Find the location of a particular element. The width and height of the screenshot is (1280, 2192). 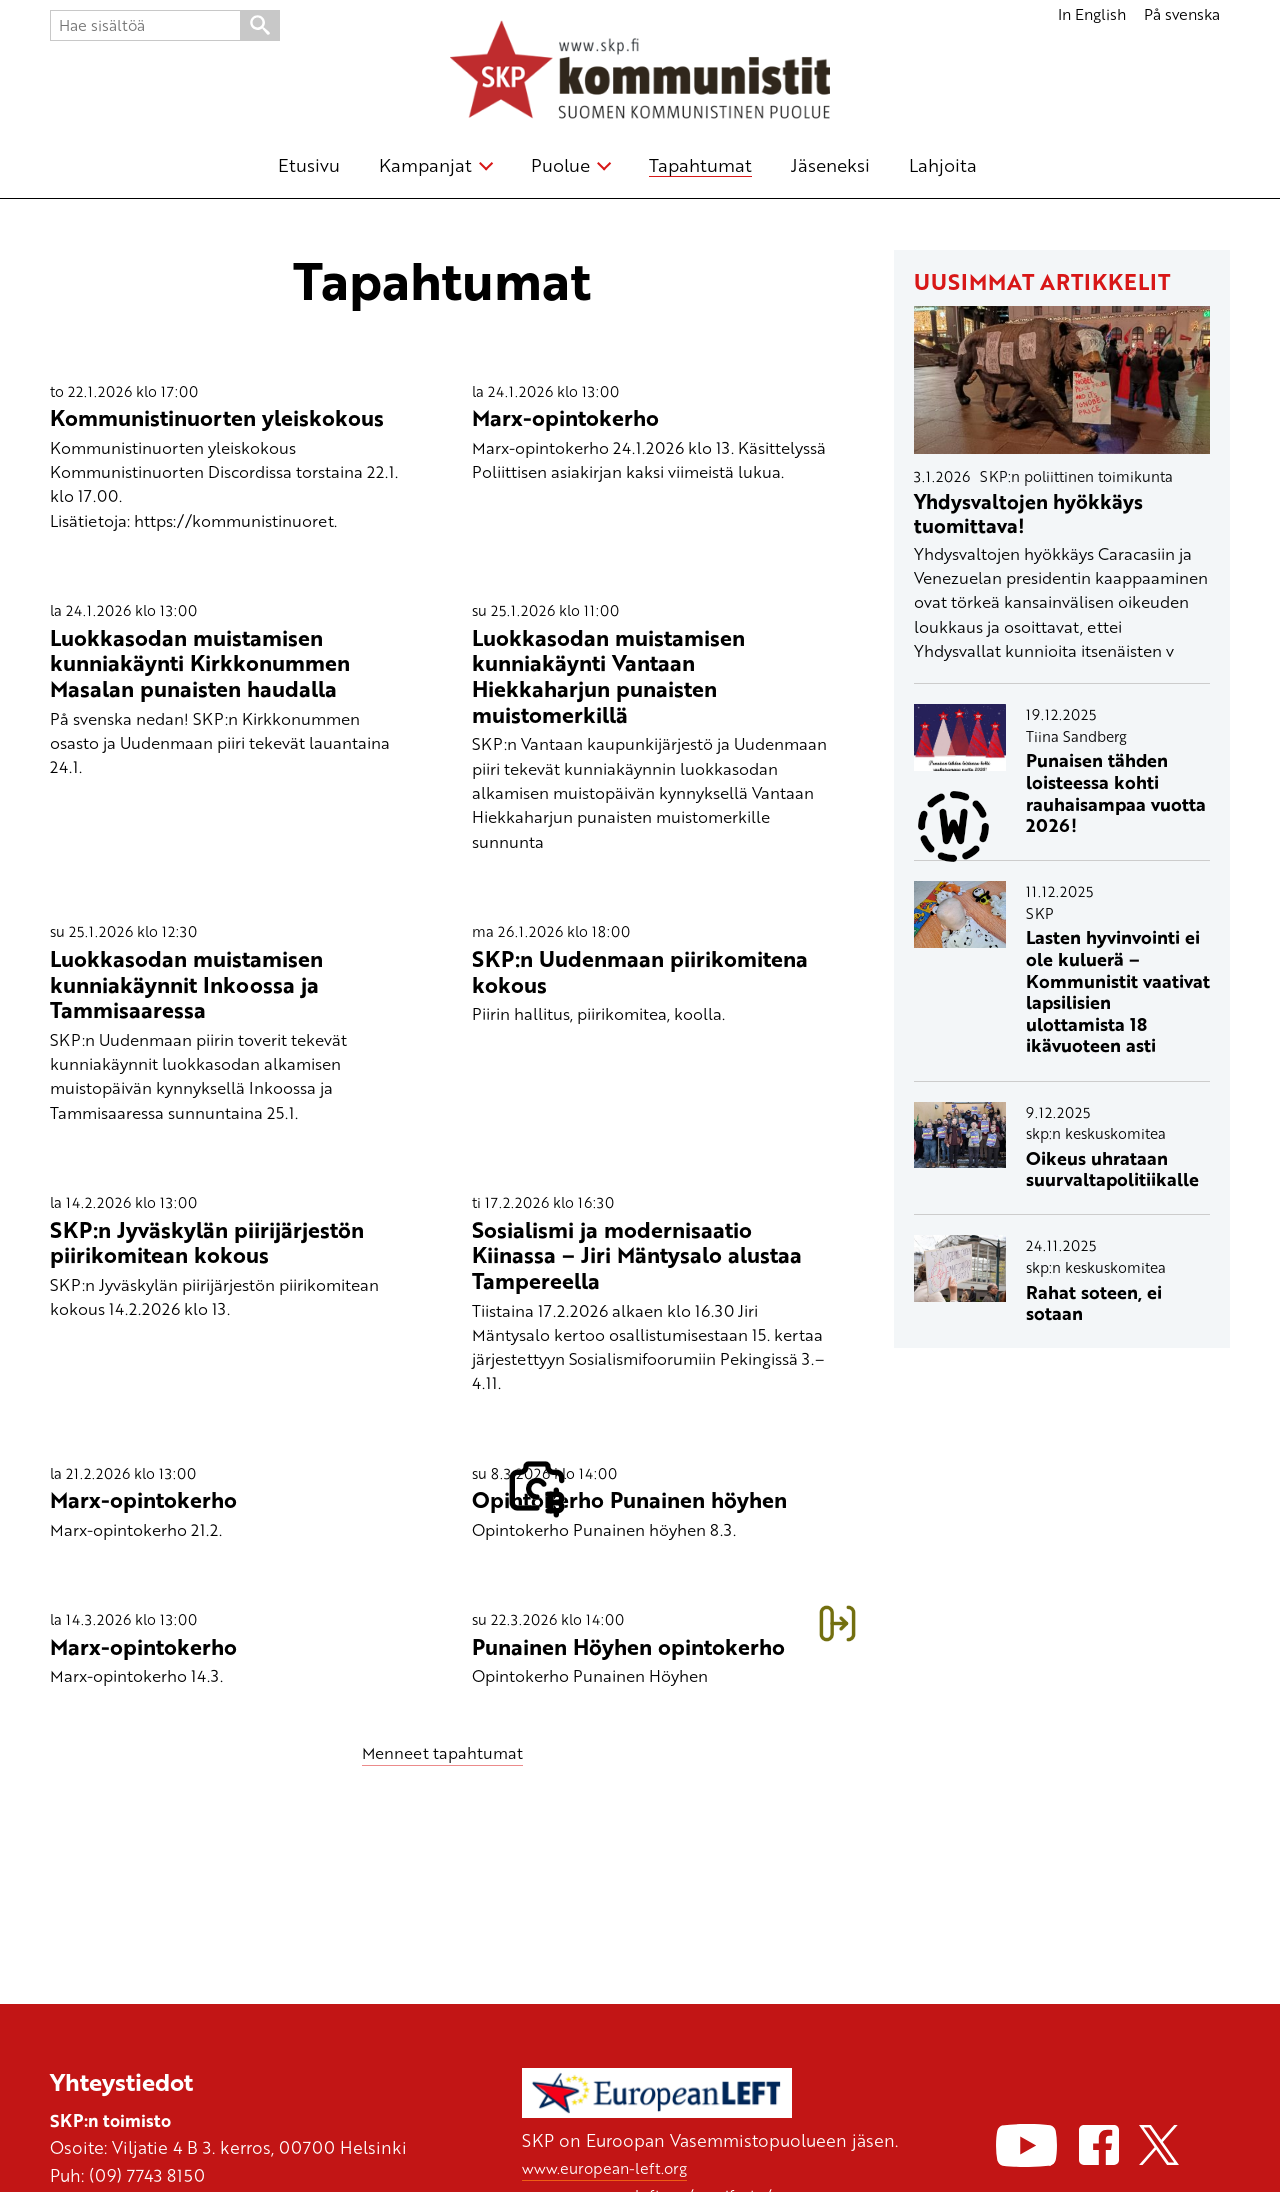

capture or scan bitcoin QR codes is located at coordinates (537, 1486).